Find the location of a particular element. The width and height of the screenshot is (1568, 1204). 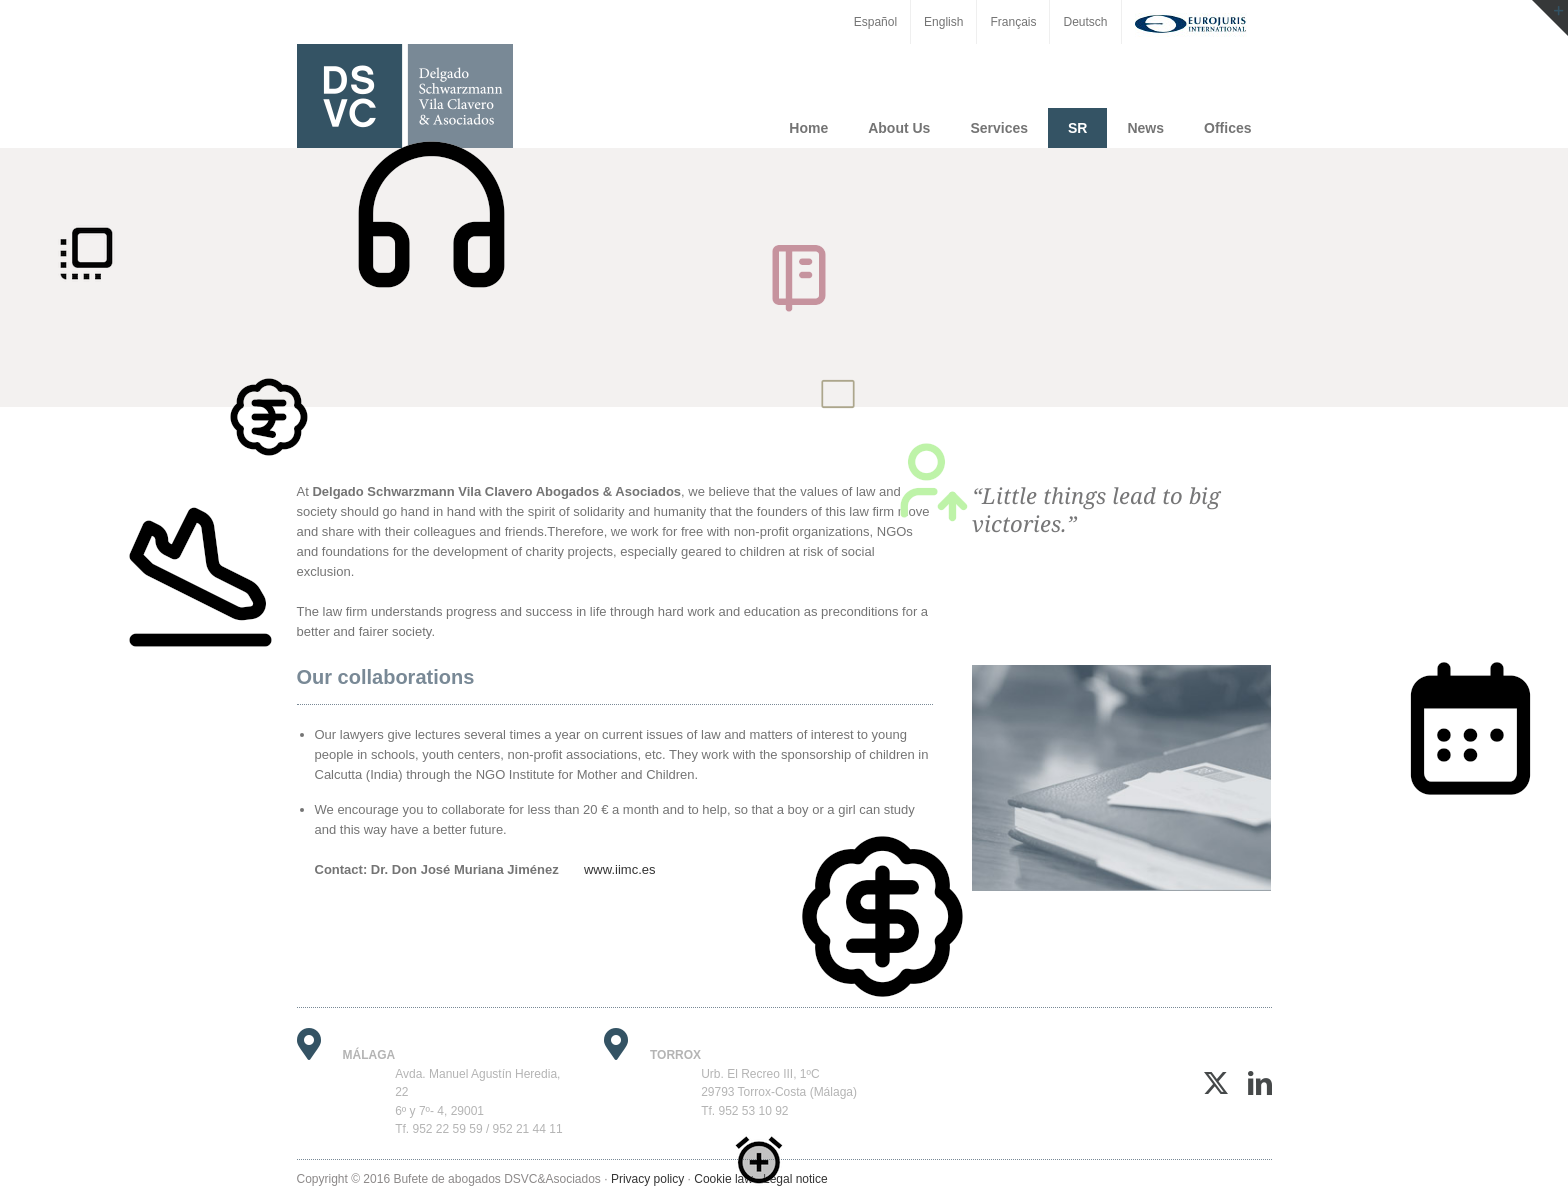

select or crop a rectangular area is located at coordinates (838, 394).